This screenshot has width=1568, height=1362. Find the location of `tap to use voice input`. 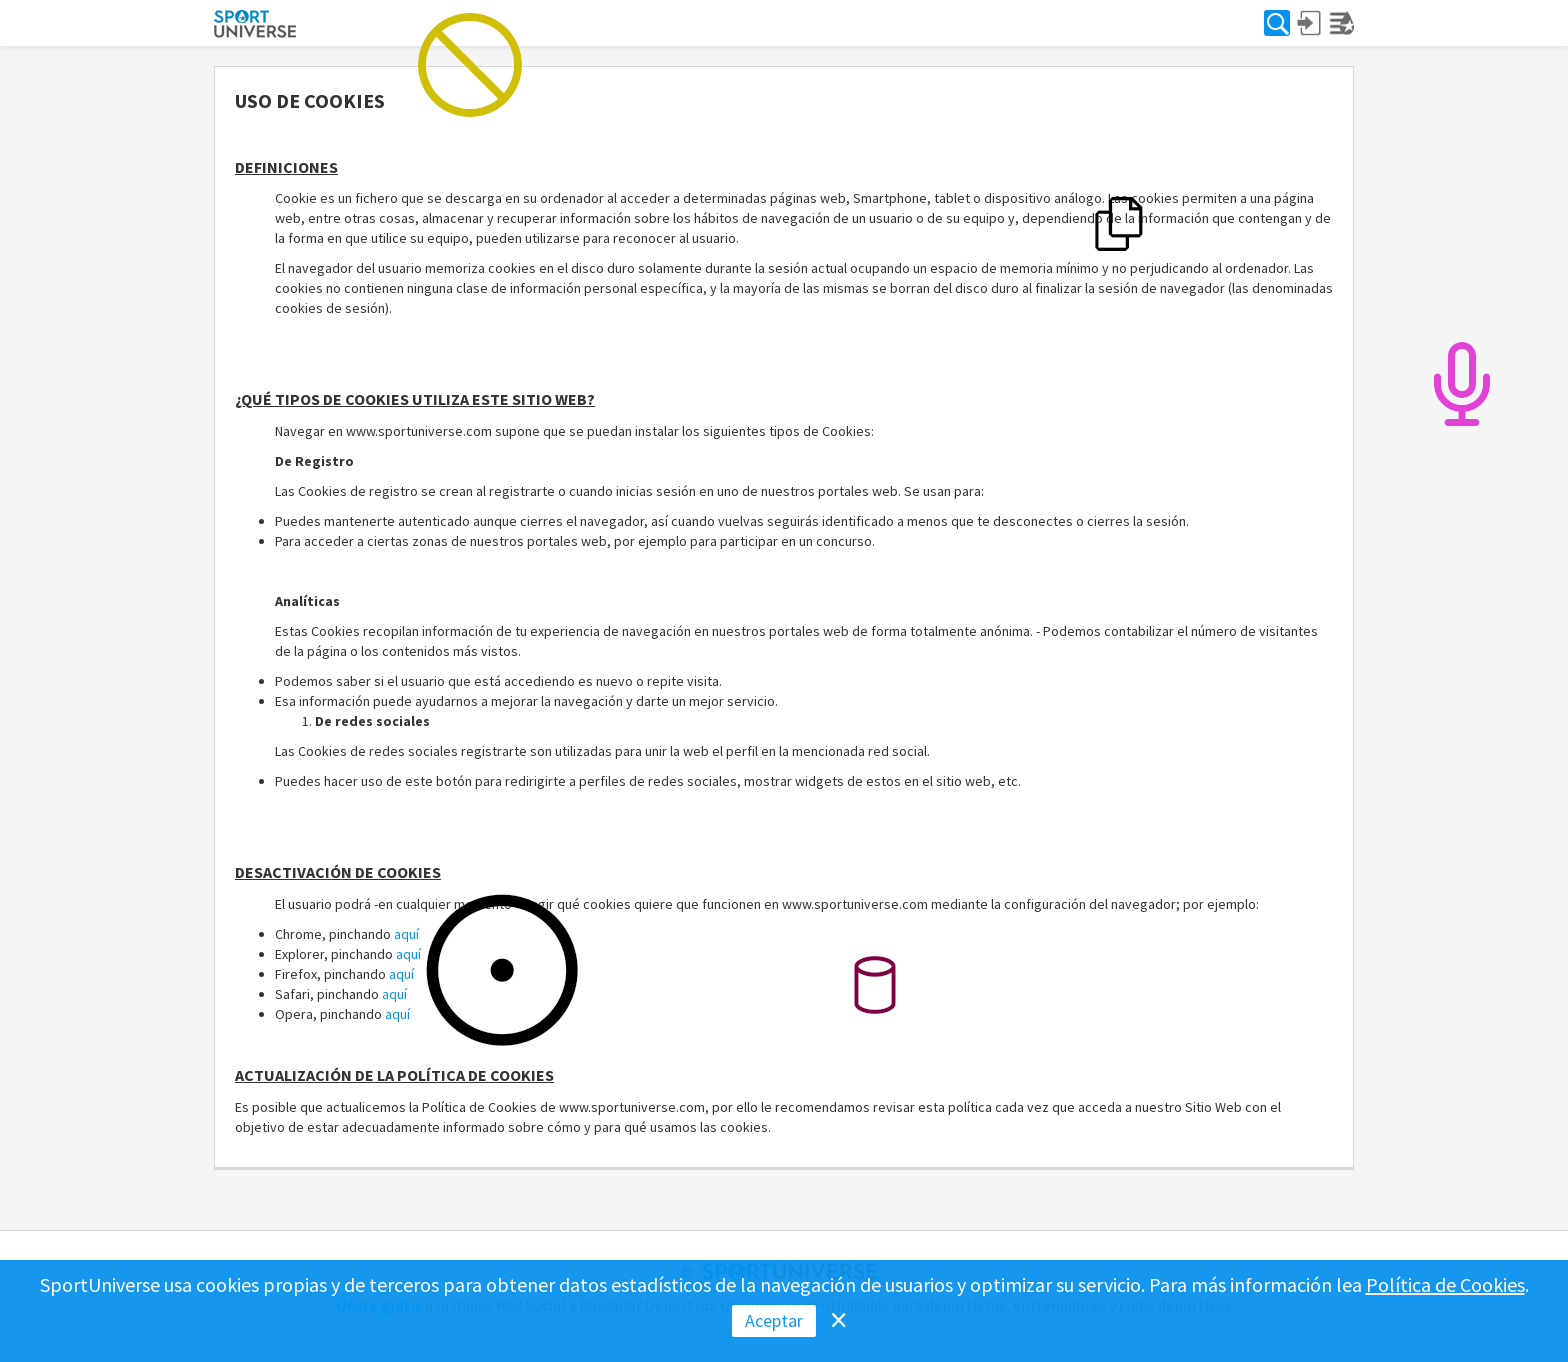

tap to use voice input is located at coordinates (1462, 384).